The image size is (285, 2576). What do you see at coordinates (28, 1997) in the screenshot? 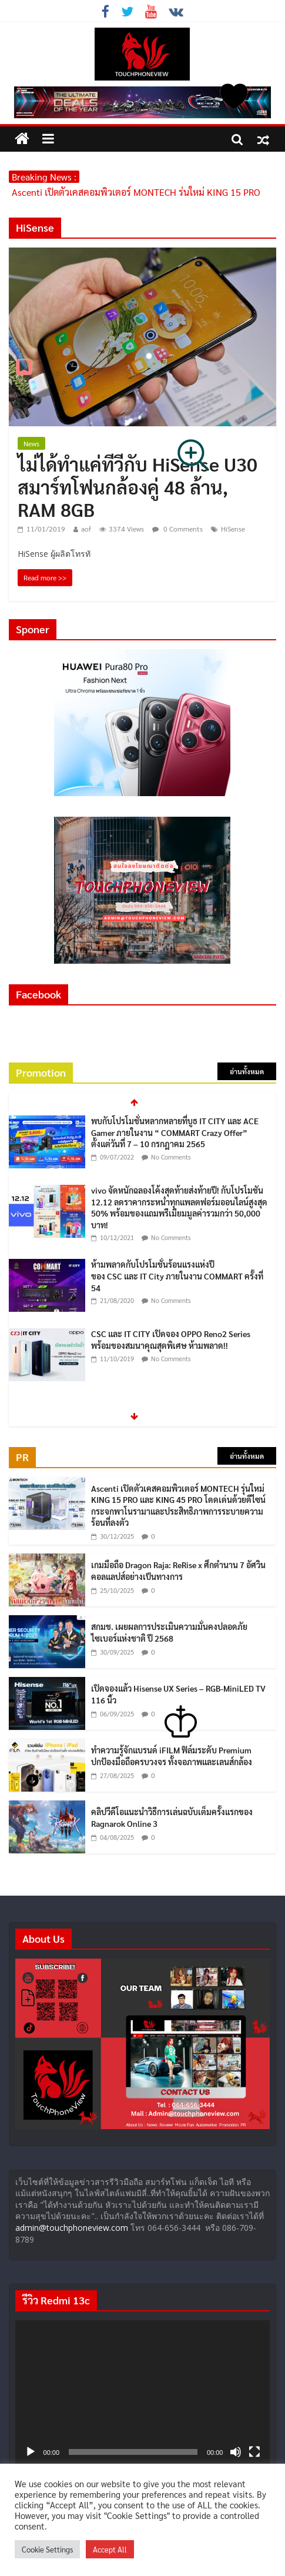
I see `create a new document` at bounding box center [28, 1997].